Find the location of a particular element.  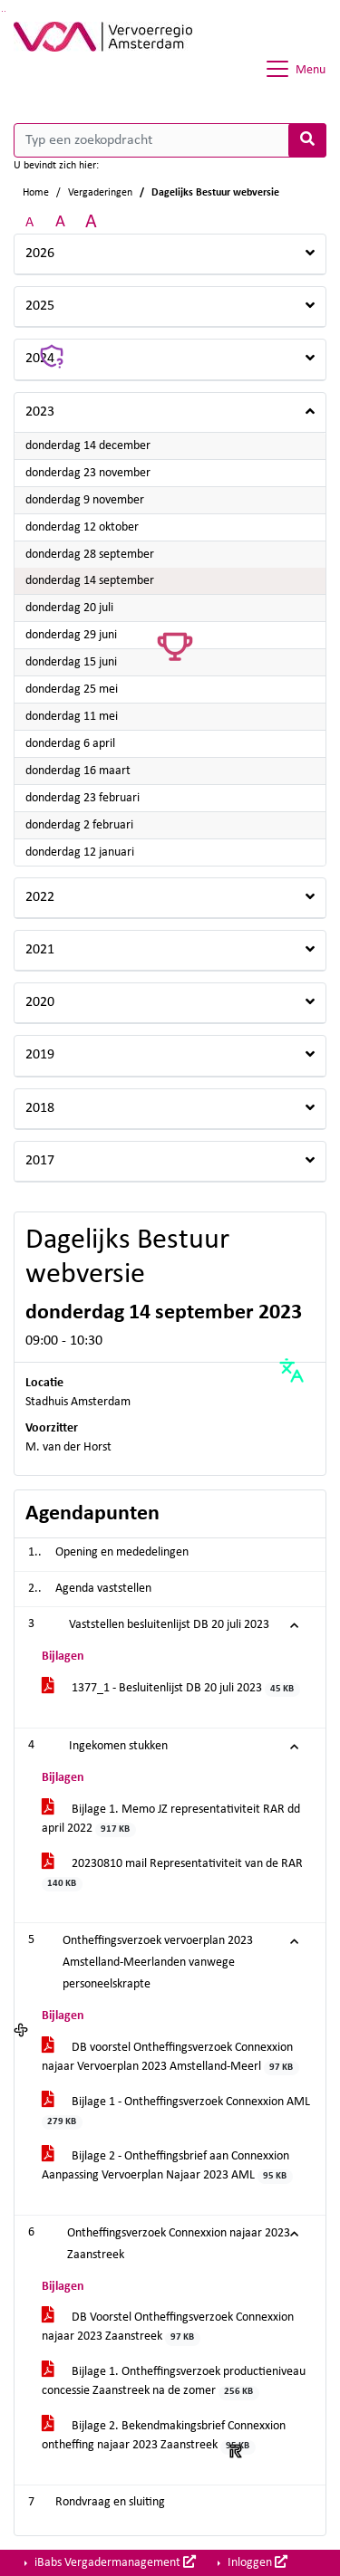

change language settings is located at coordinates (291, 1370).